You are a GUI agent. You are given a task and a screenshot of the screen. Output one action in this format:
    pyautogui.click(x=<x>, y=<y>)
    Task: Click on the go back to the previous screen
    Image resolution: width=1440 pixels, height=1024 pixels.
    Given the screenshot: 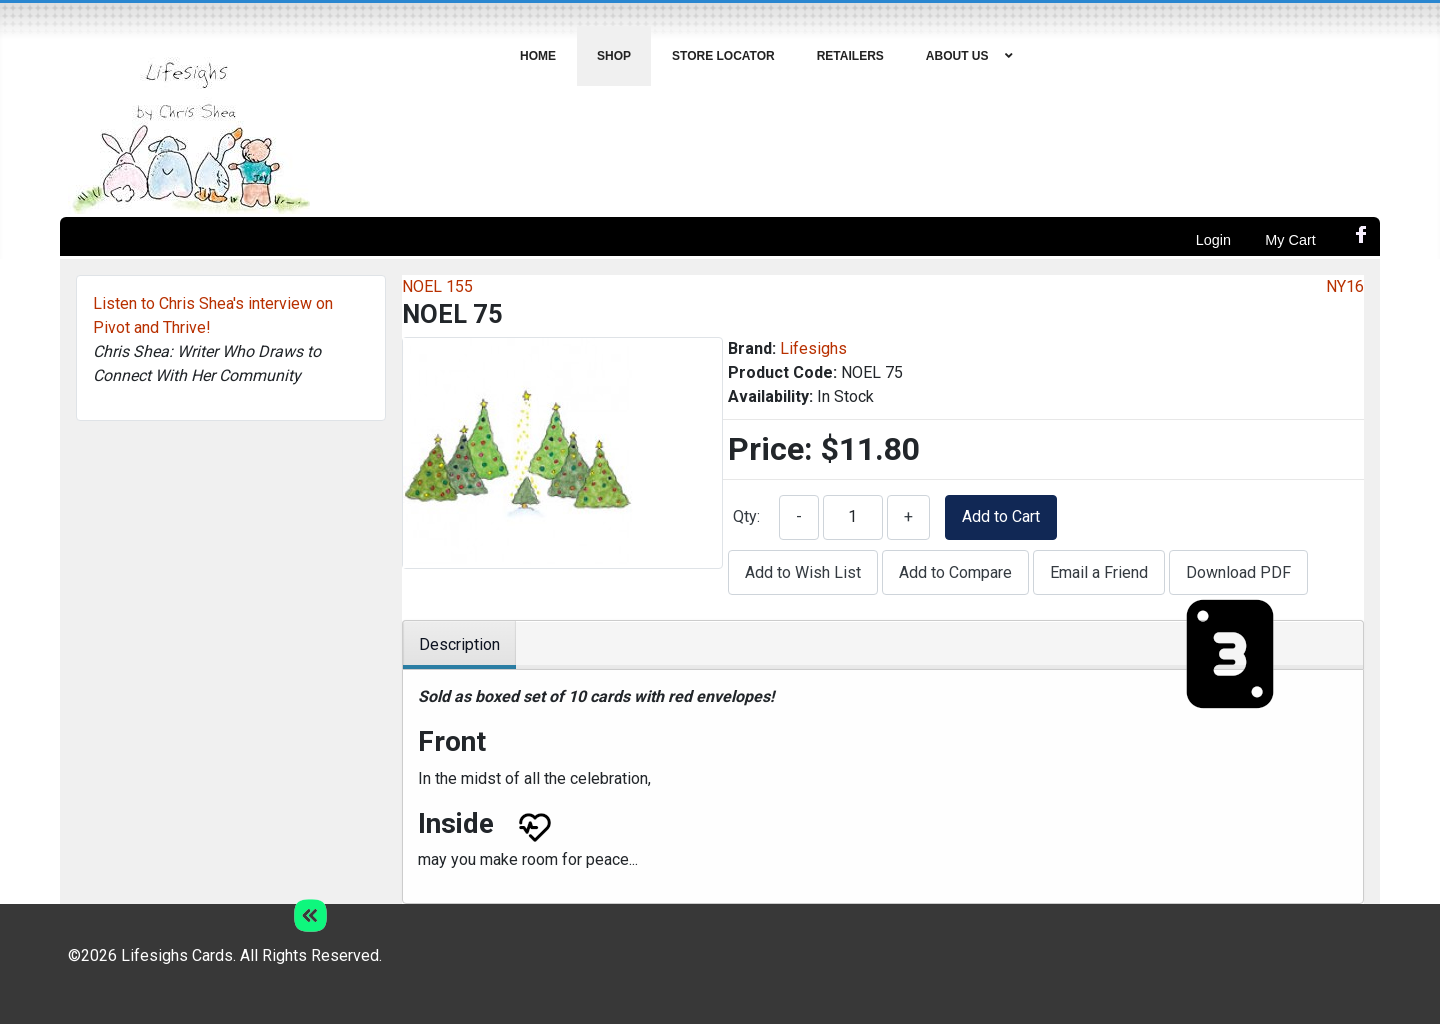 What is the action you would take?
    pyautogui.click(x=310, y=915)
    